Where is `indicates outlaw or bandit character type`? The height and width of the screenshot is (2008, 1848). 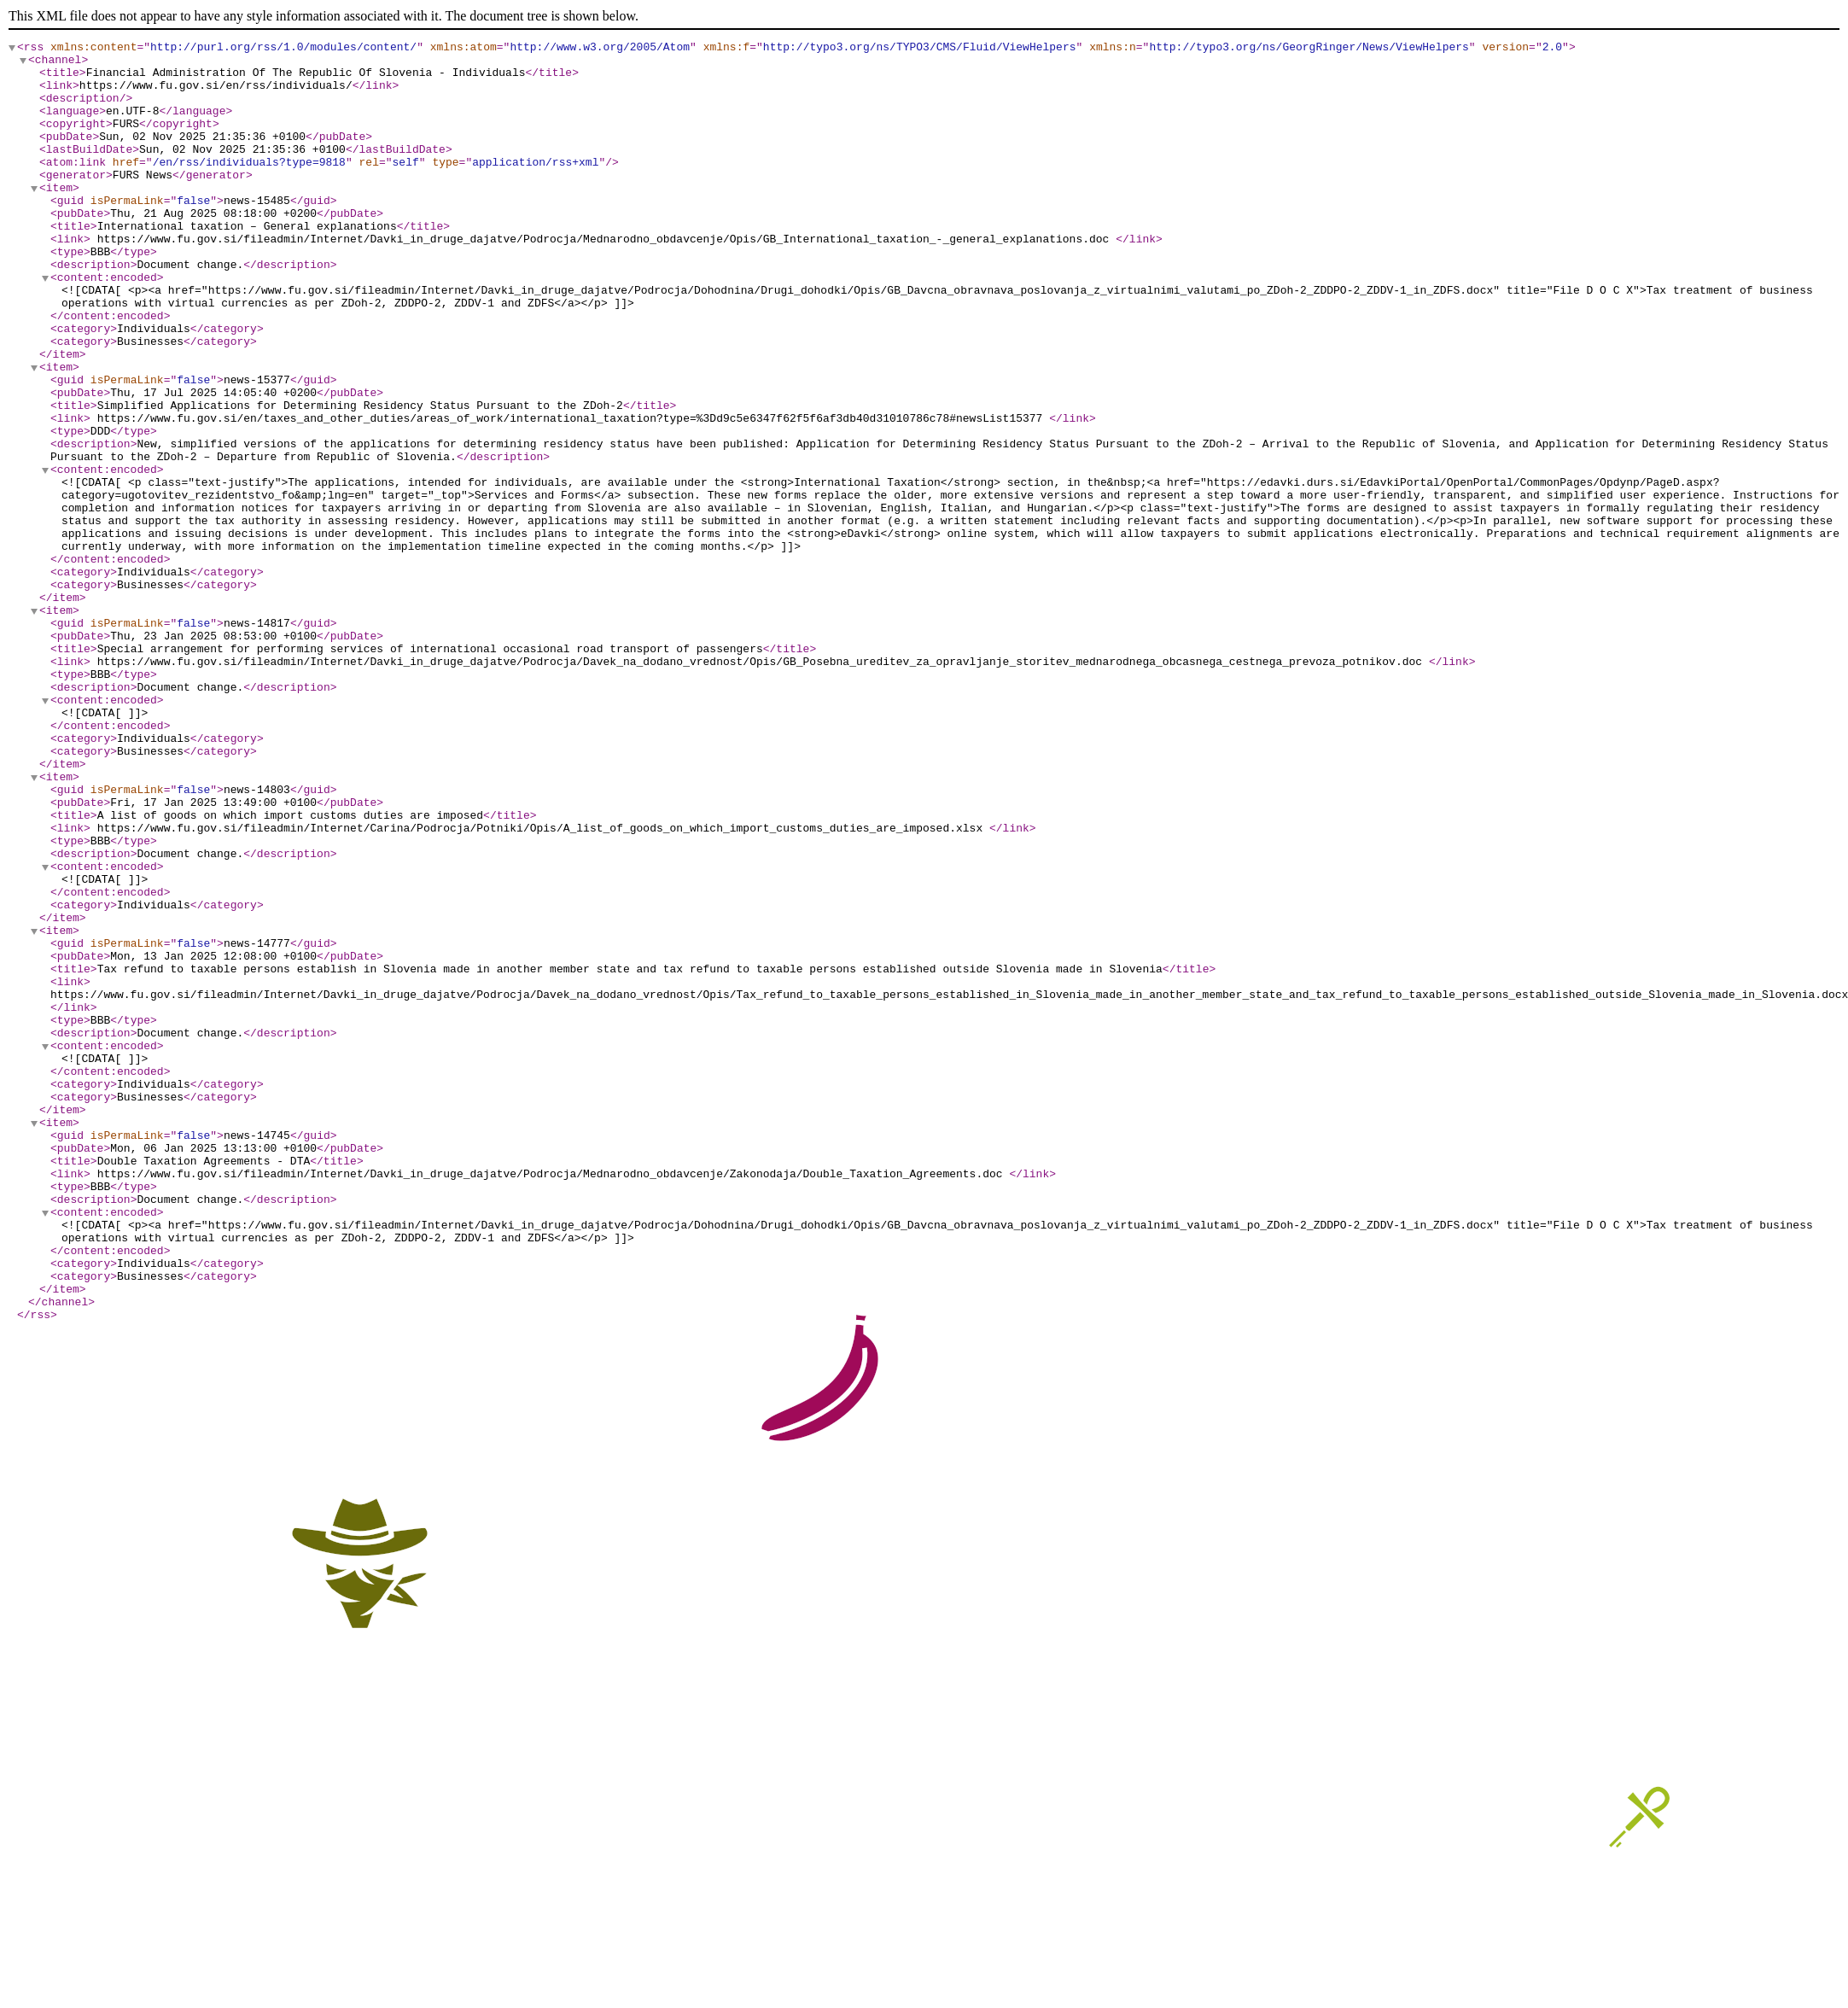
indicates outlaw or bandit character type is located at coordinates (359, 1561).